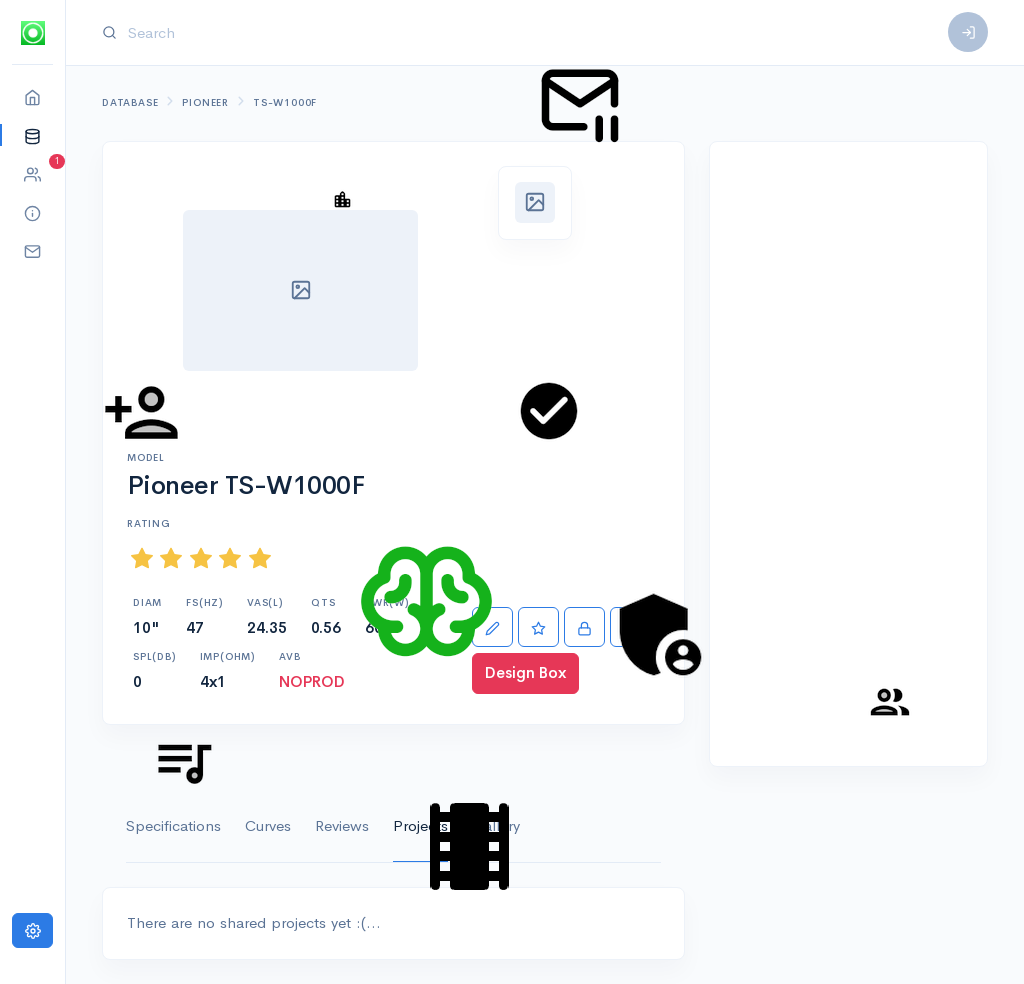  Describe the element at coordinates (342, 199) in the screenshot. I see `view city or urban locations` at that location.